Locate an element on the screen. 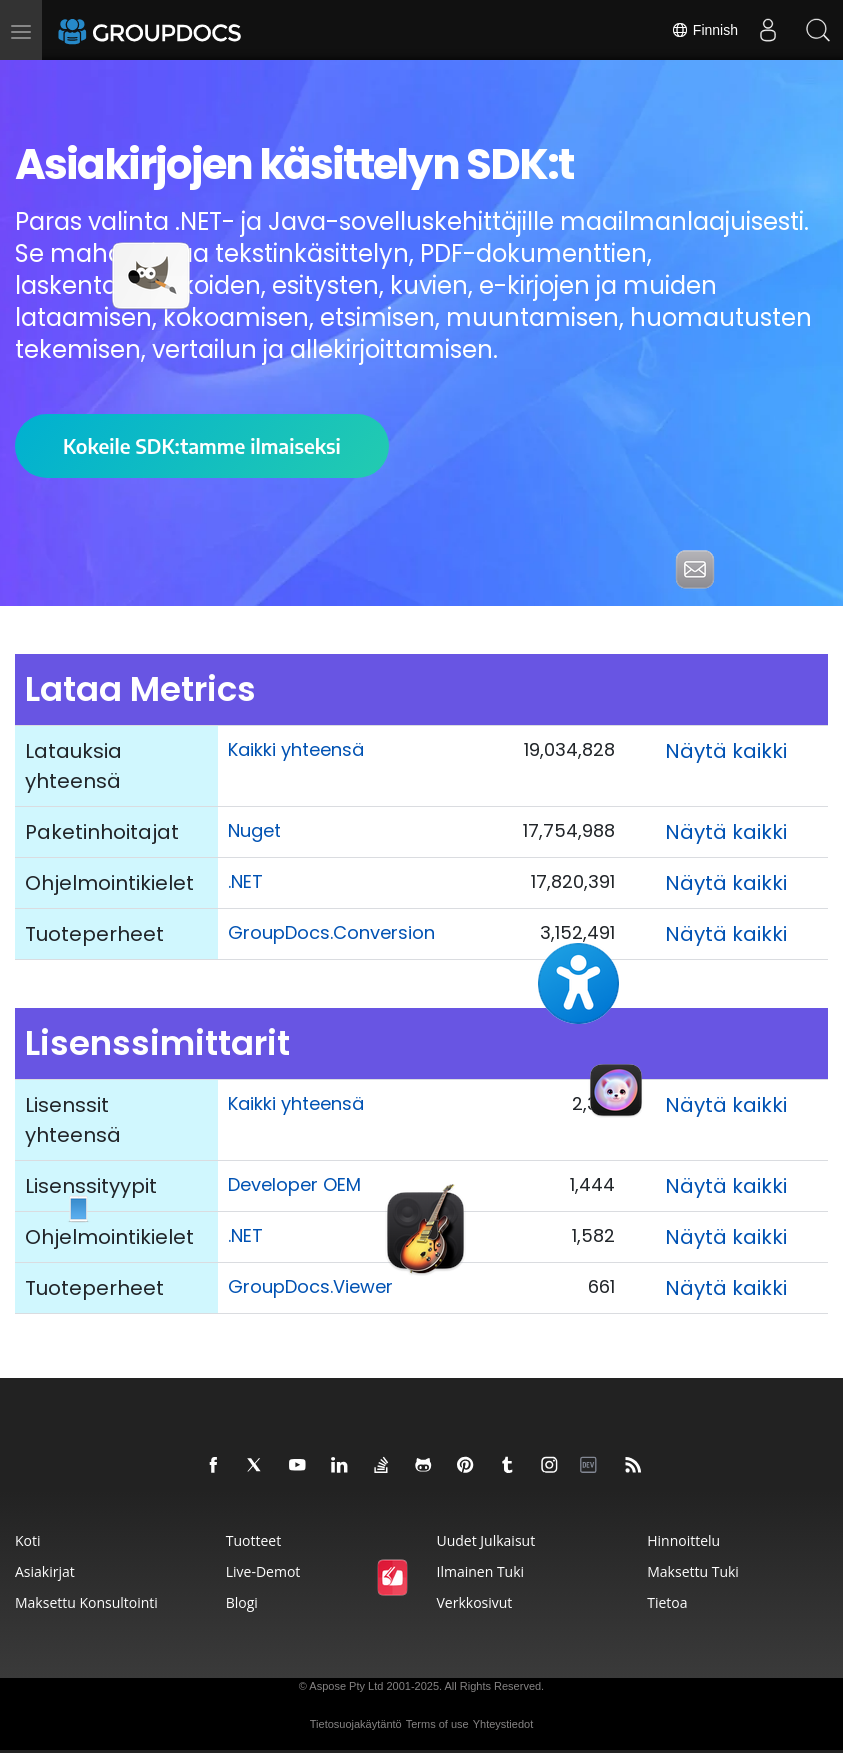  a compressed GIMP image file (.xcf.gz or .xcf.bz2) is located at coordinates (151, 273).